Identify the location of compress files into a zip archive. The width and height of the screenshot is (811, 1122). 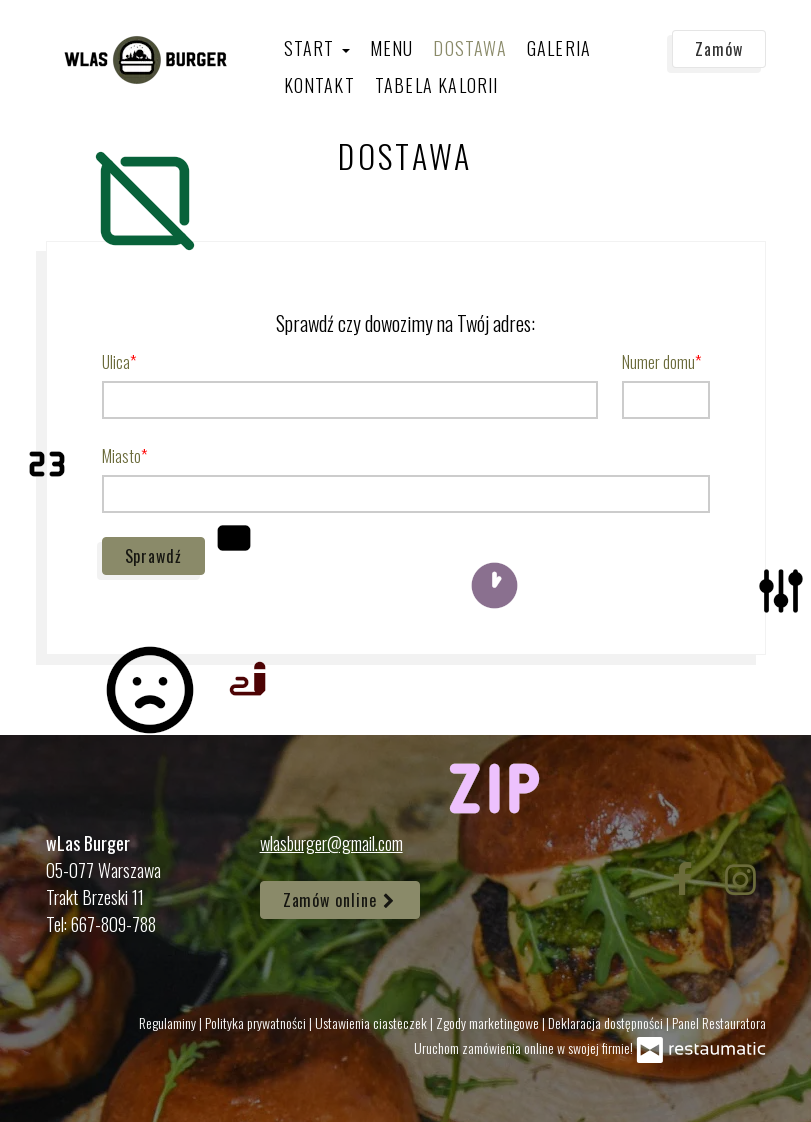
(494, 788).